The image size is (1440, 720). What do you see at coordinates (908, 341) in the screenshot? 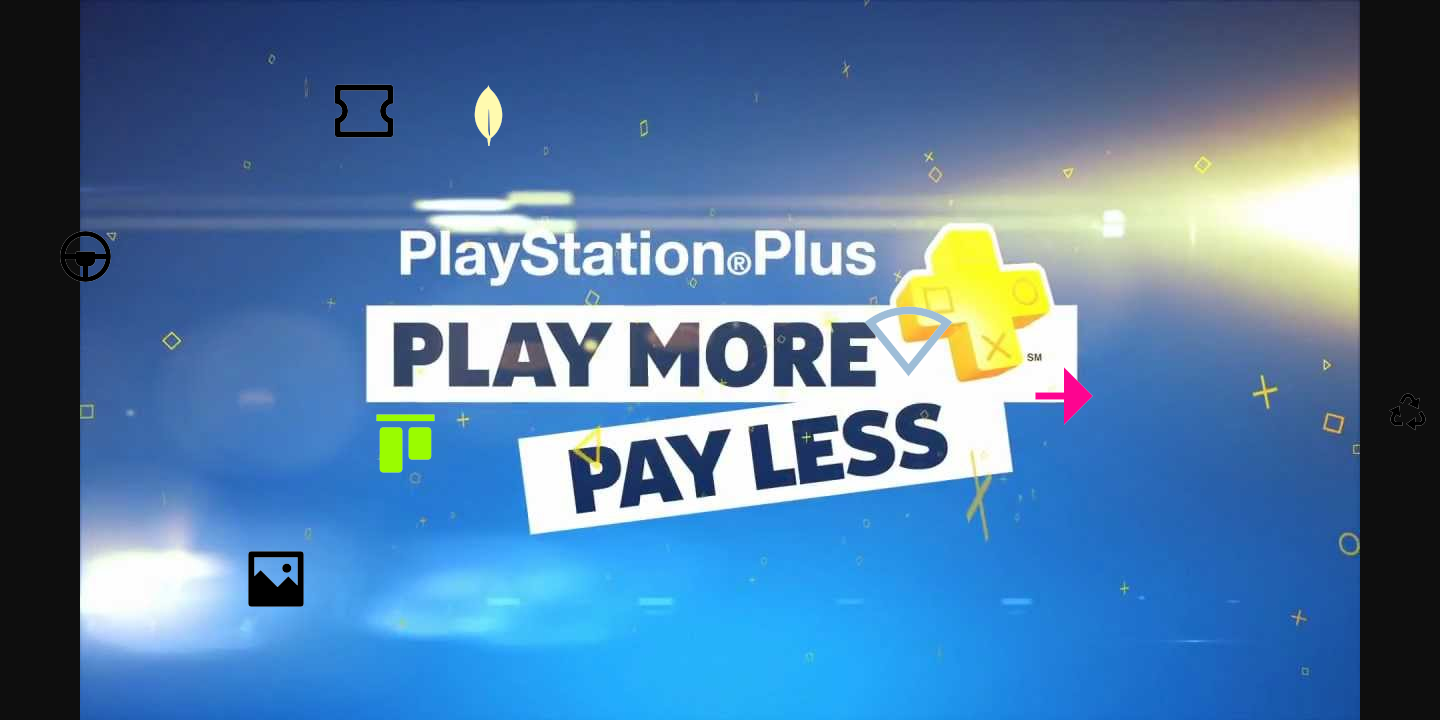
I see `indicates wifi signal strength` at bounding box center [908, 341].